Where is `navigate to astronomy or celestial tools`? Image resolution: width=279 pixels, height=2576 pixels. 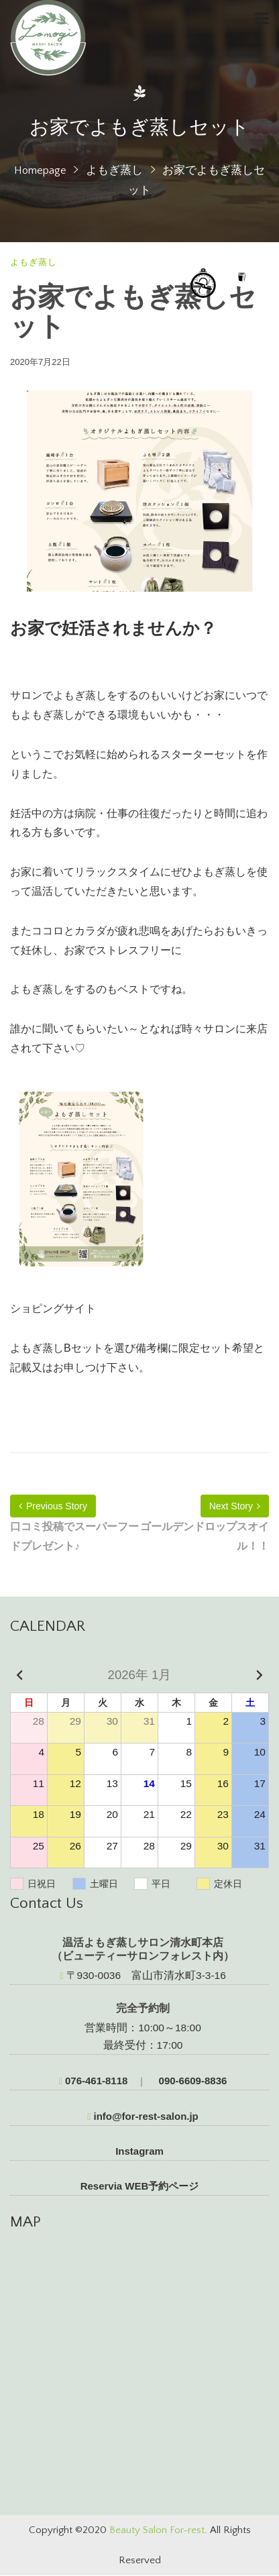
navigate to astronomy or celestial tools is located at coordinates (203, 283).